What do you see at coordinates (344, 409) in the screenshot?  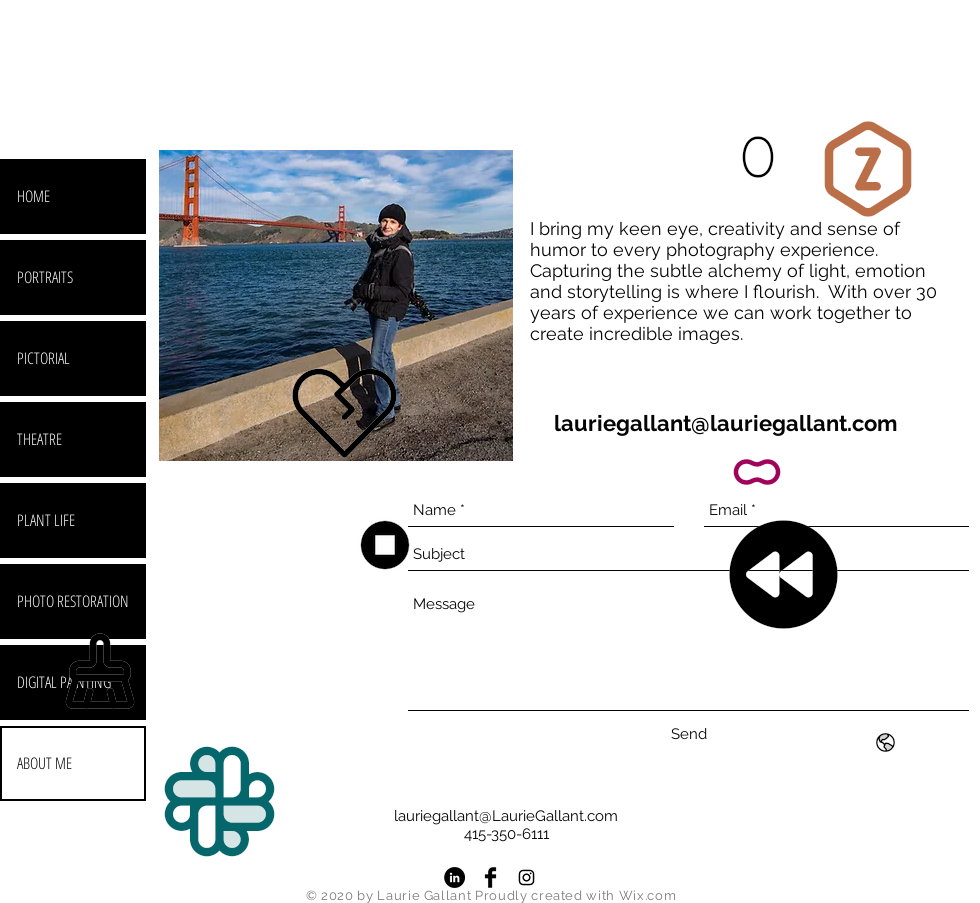 I see `unlike or remove from favorites` at bounding box center [344, 409].